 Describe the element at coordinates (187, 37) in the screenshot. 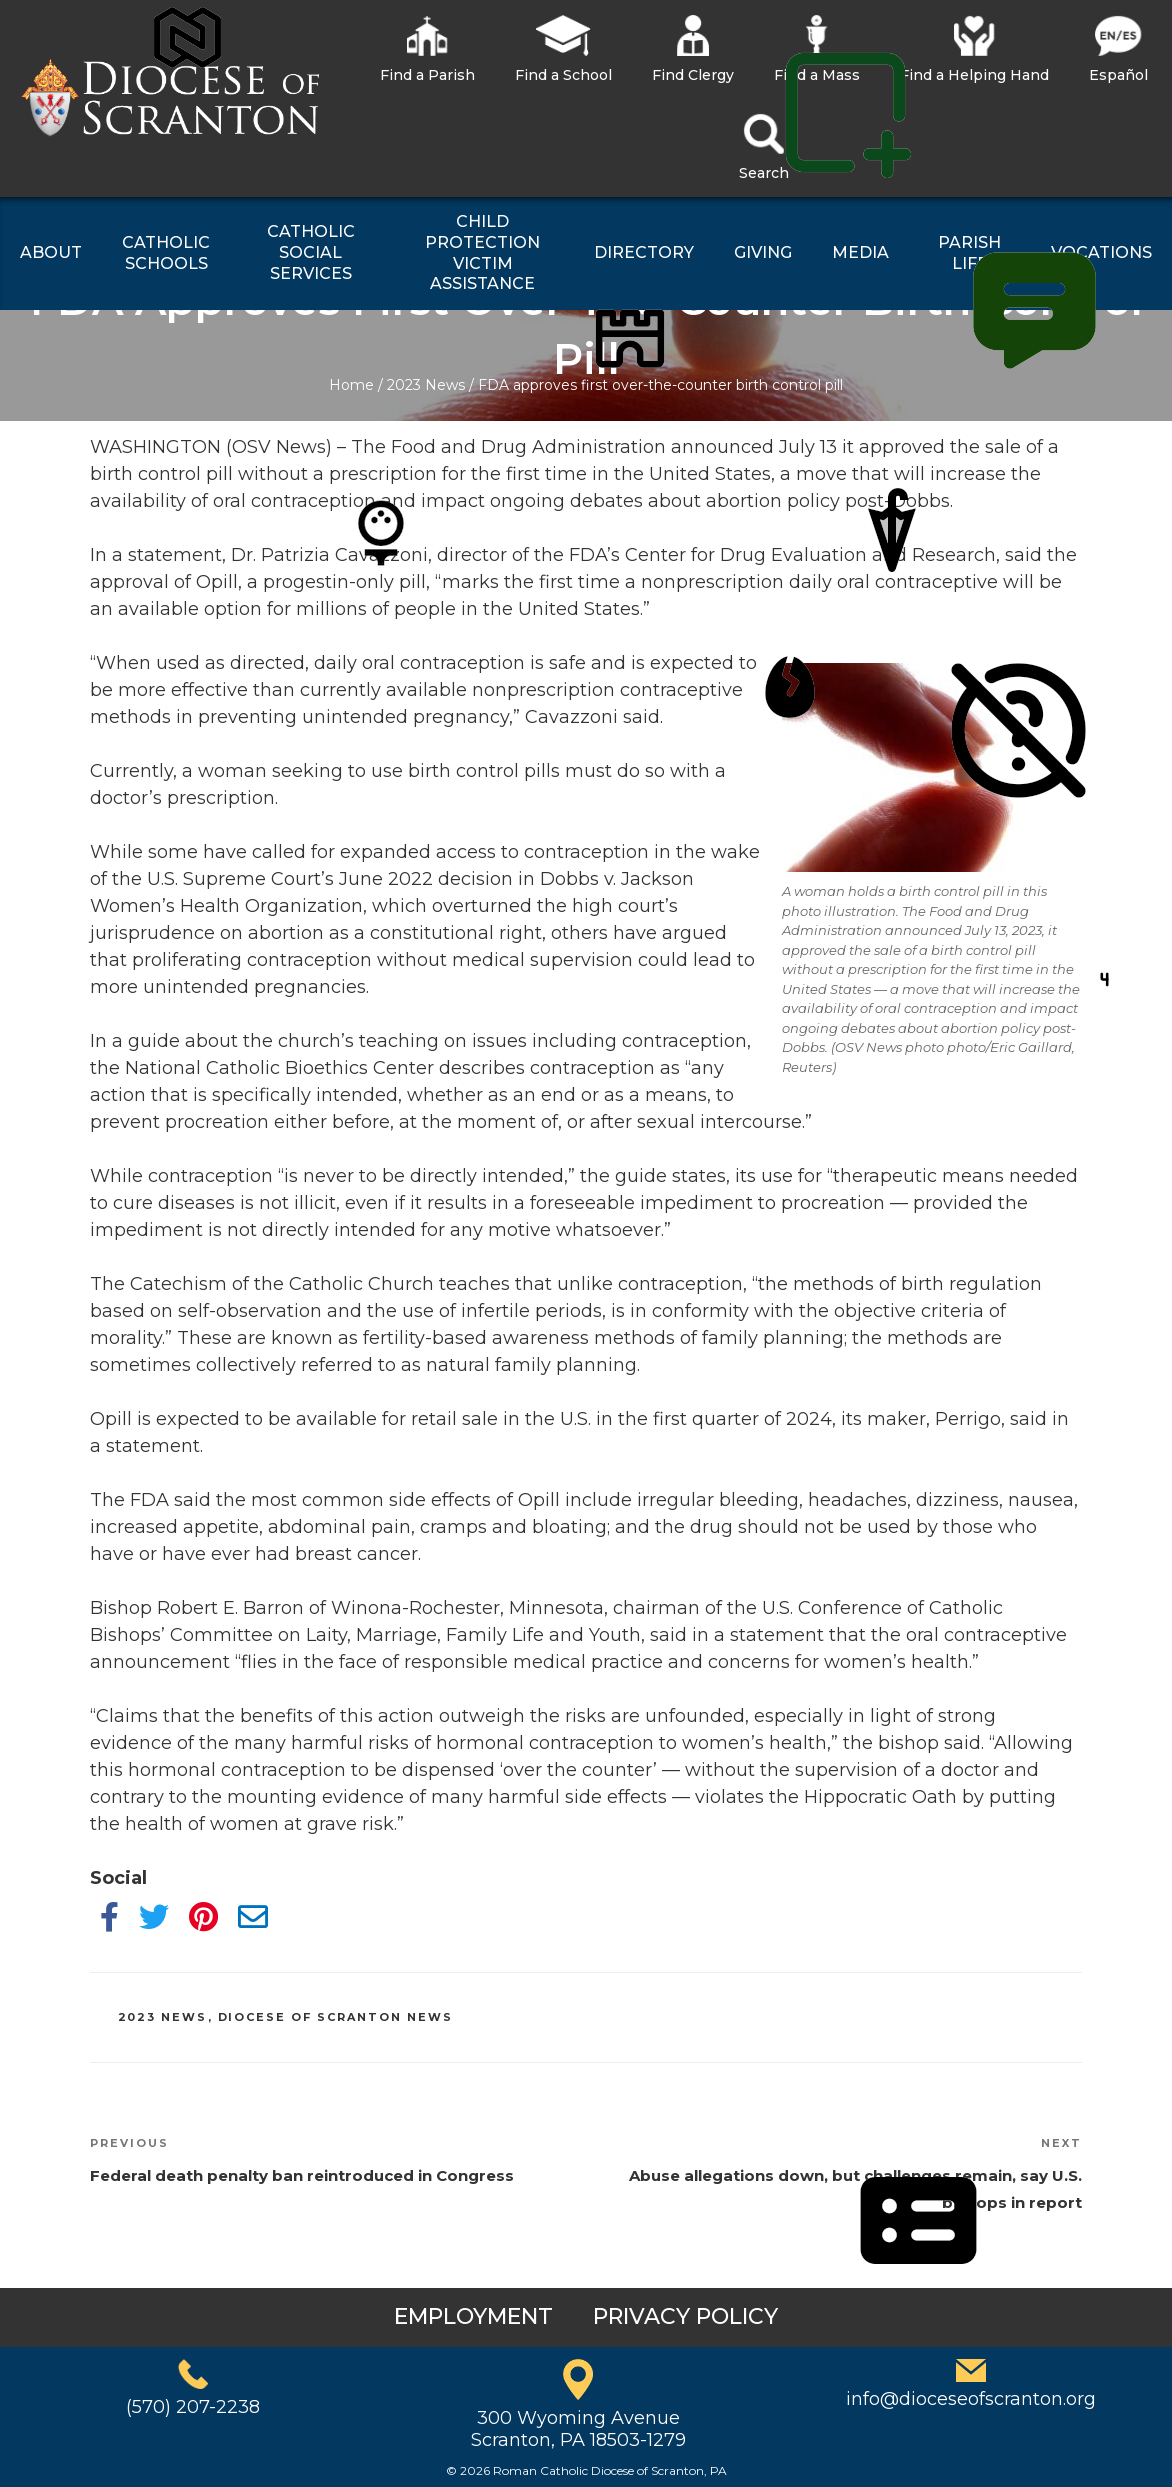

I see `nexo cryptocurrency platform logo` at that location.